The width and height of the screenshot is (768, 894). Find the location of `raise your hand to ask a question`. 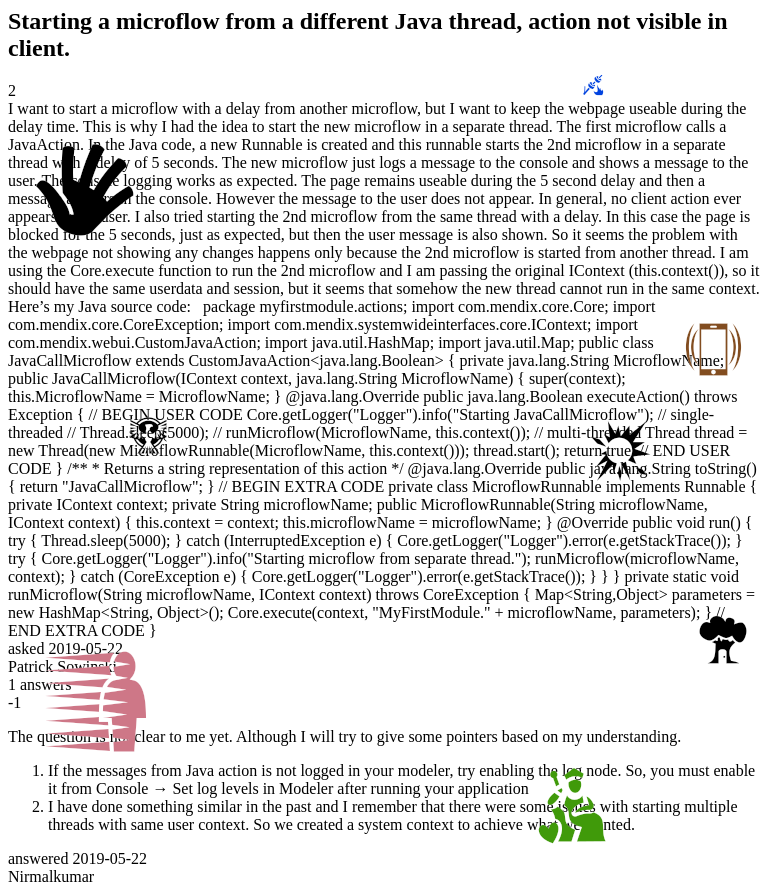

raise your hand to ask a question is located at coordinates (84, 190).